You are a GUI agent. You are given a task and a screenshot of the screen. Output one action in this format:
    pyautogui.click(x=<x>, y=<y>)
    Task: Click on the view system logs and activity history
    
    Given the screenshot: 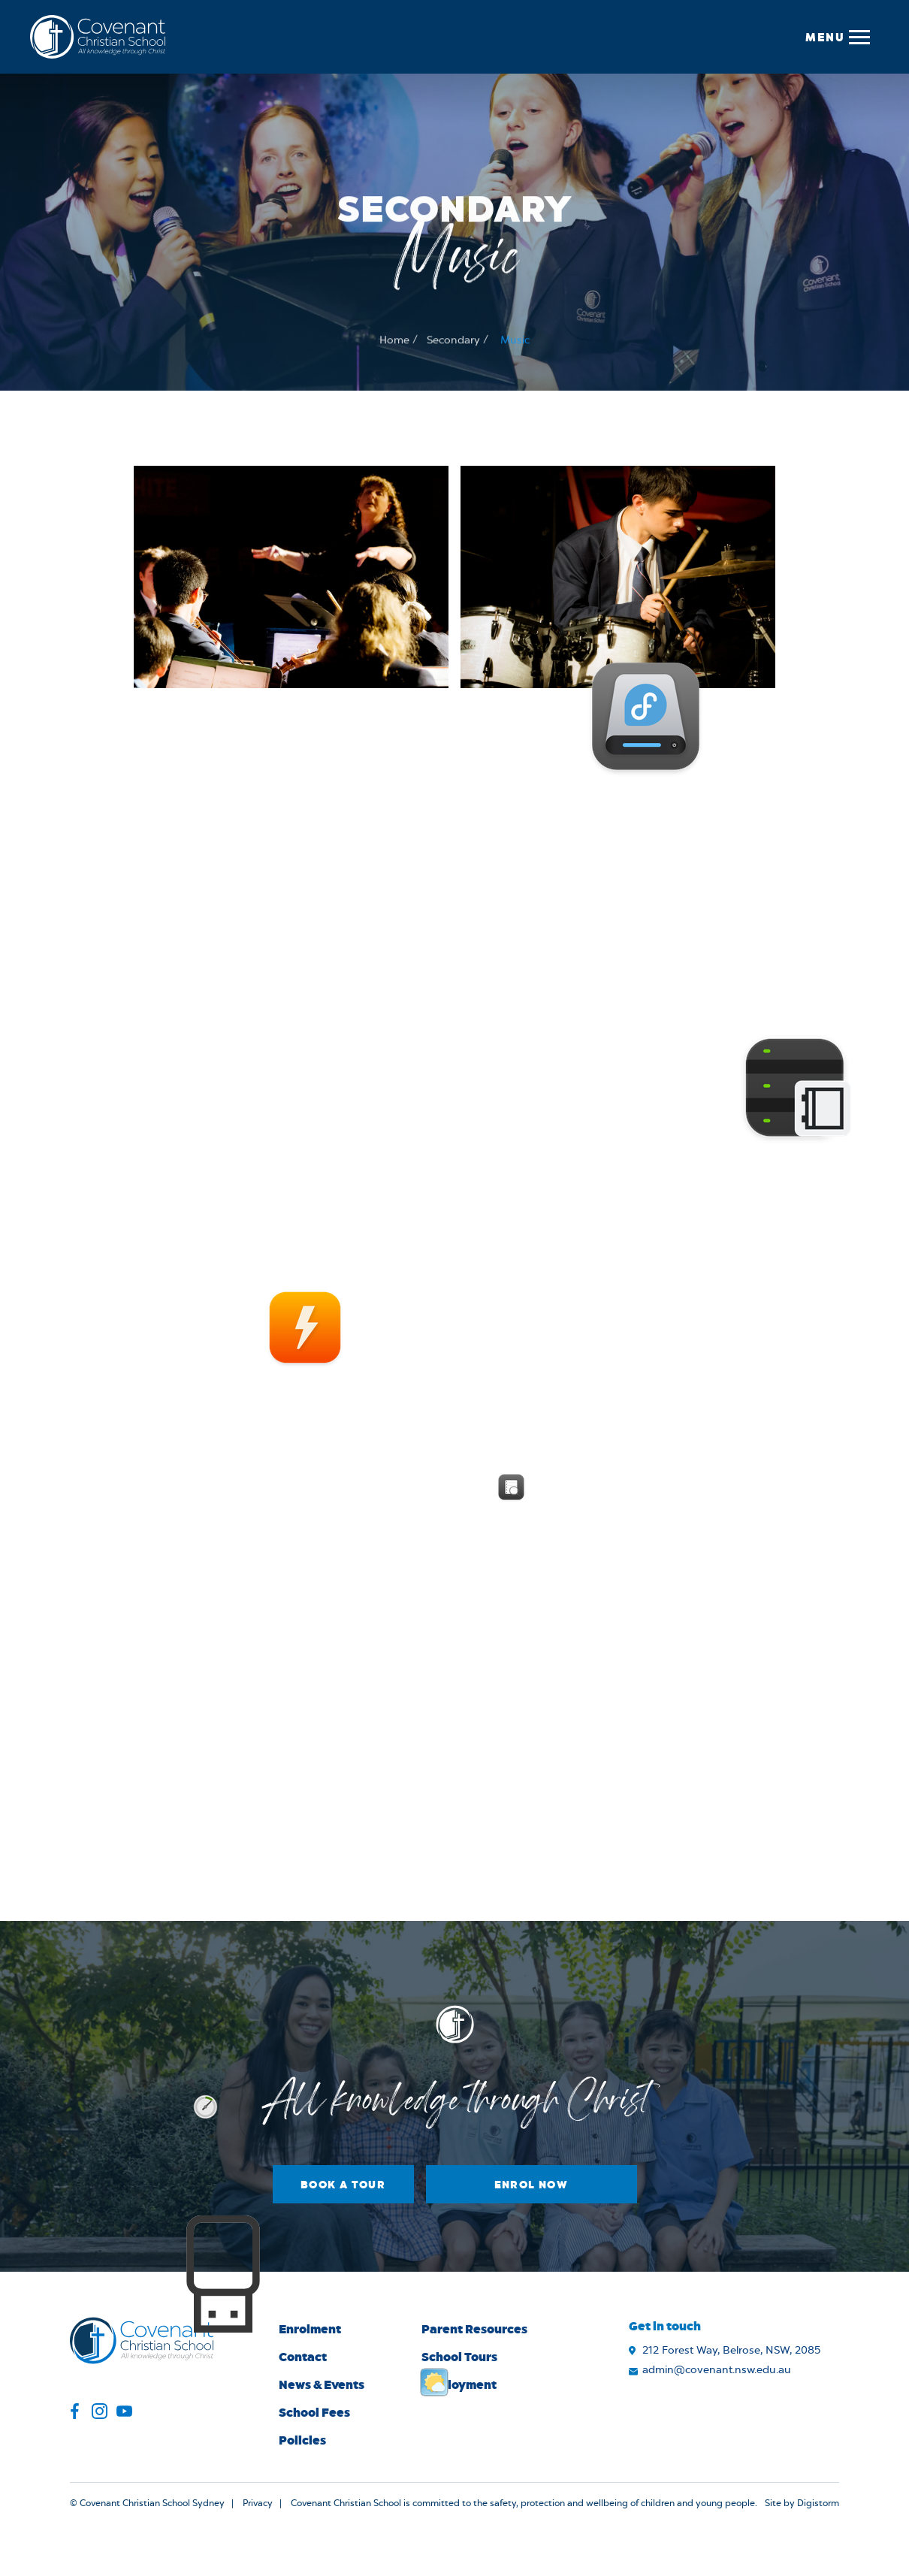 What is the action you would take?
    pyautogui.click(x=511, y=1487)
    